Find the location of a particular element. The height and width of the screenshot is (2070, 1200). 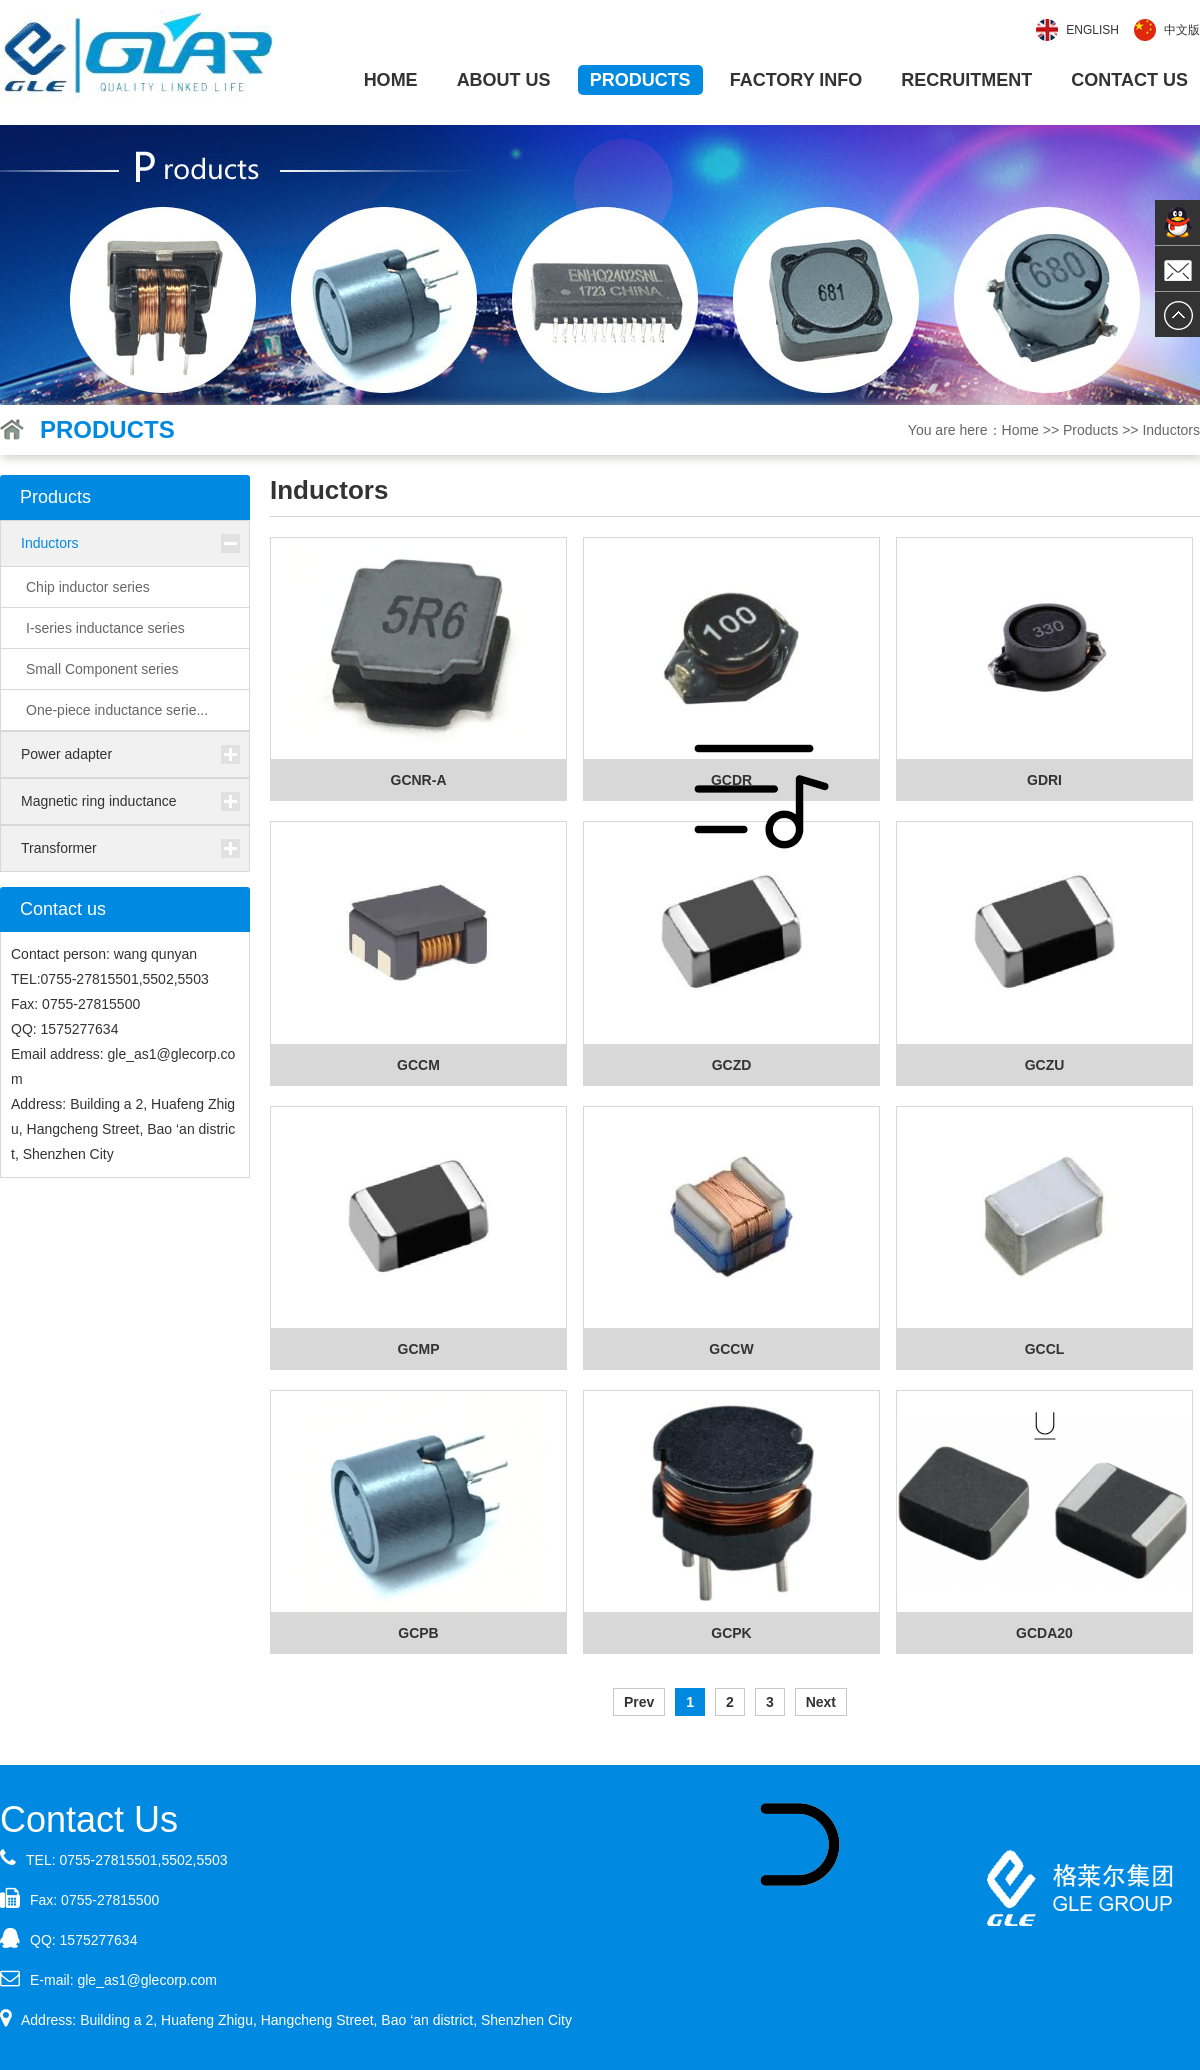

apply underline formatting to selected text is located at coordinates (1045, 1424).